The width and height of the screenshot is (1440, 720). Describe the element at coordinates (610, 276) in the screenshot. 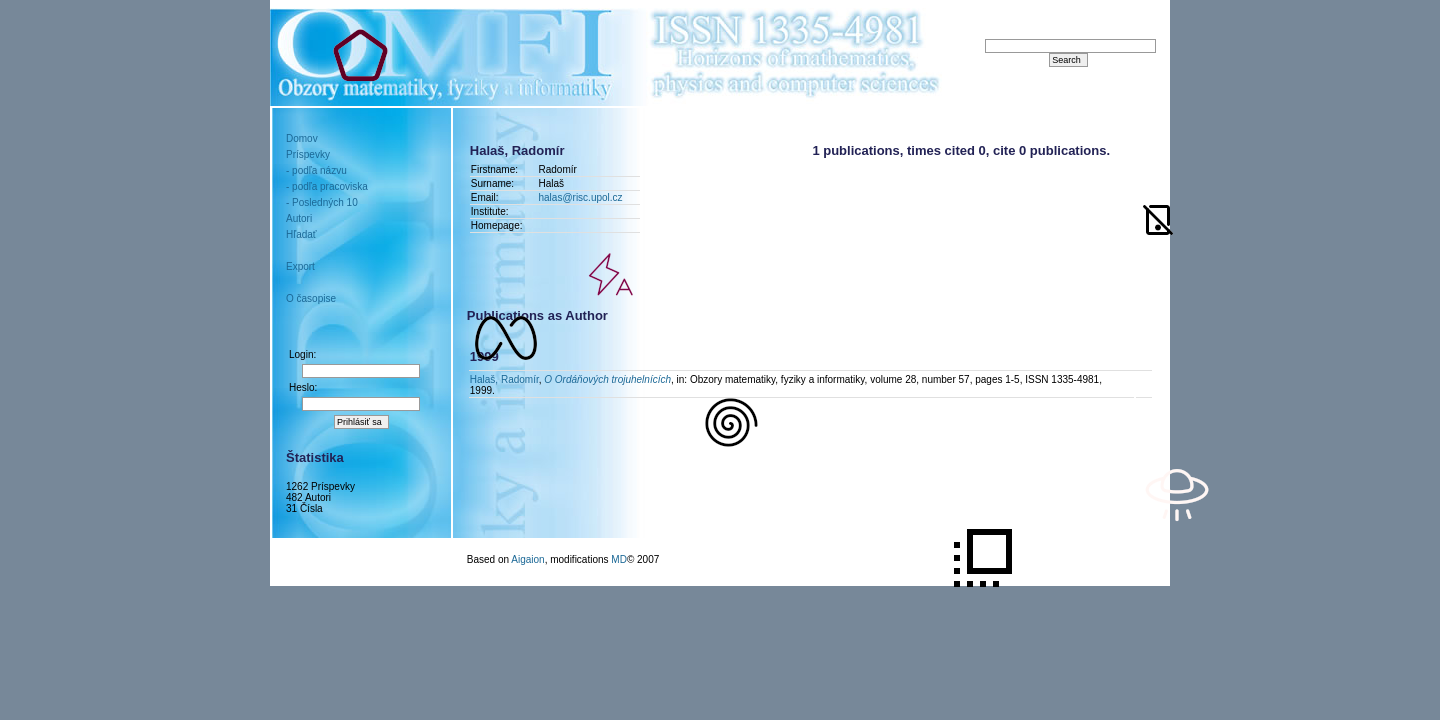

I see `toggle auto-flash mode for camera` at that location.